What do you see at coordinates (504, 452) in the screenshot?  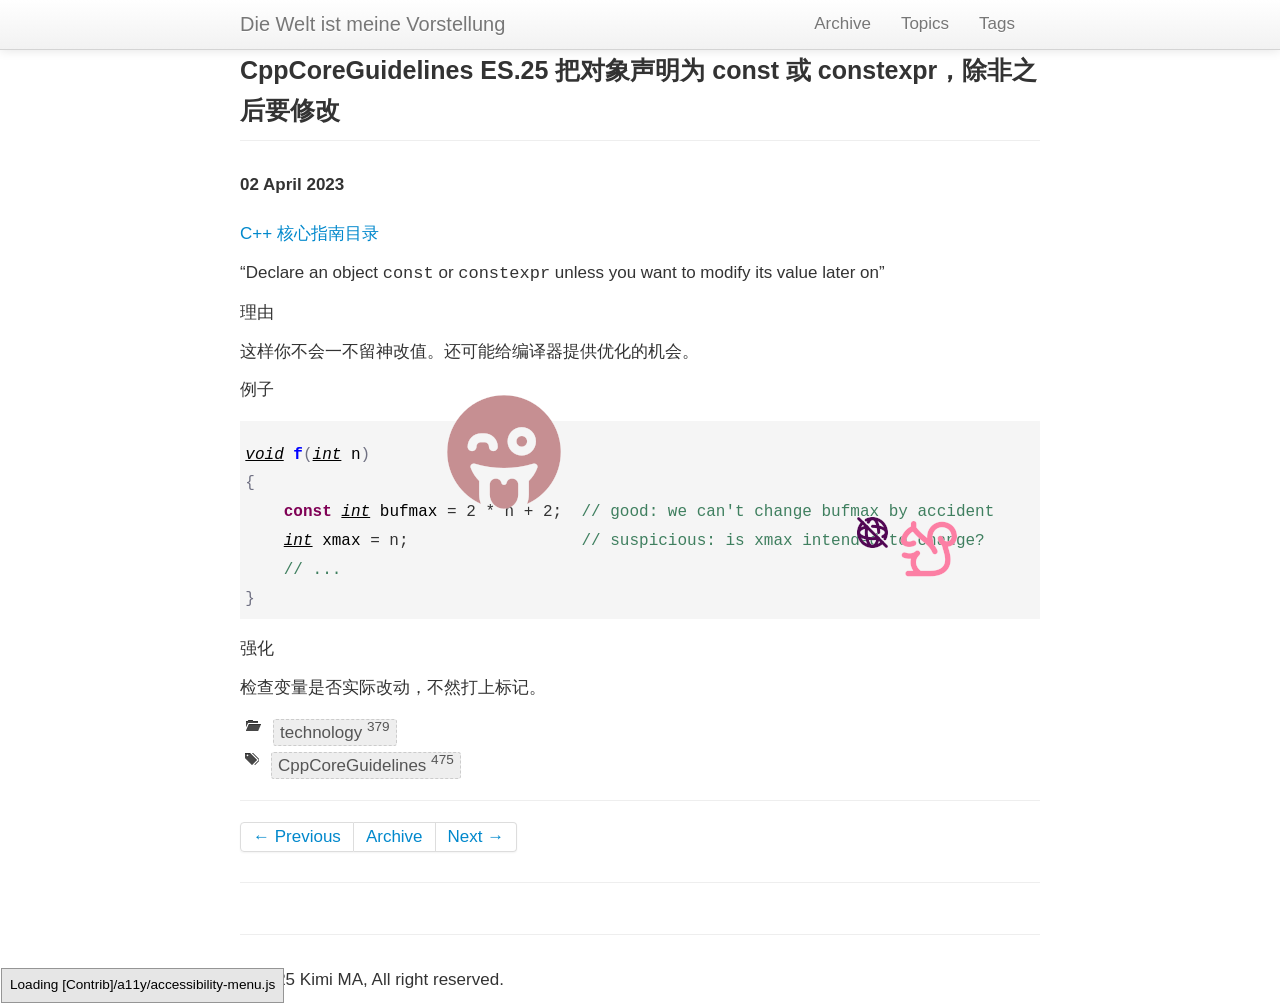 I see `react with a playful or silly expression` at bounding box center [504, 452].